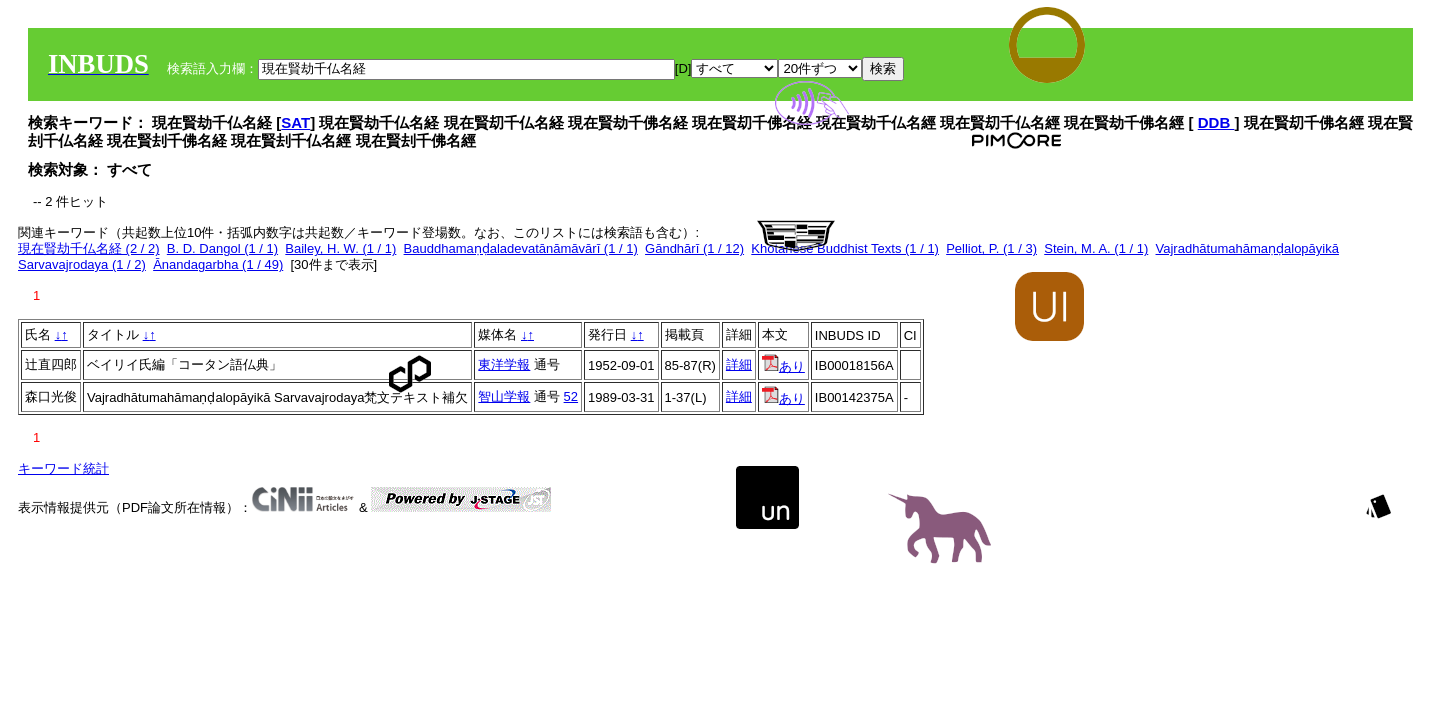 This screenshot has width=1441, height=720. I want to click on indicates contactless payment is accepted, so click(812, 103).